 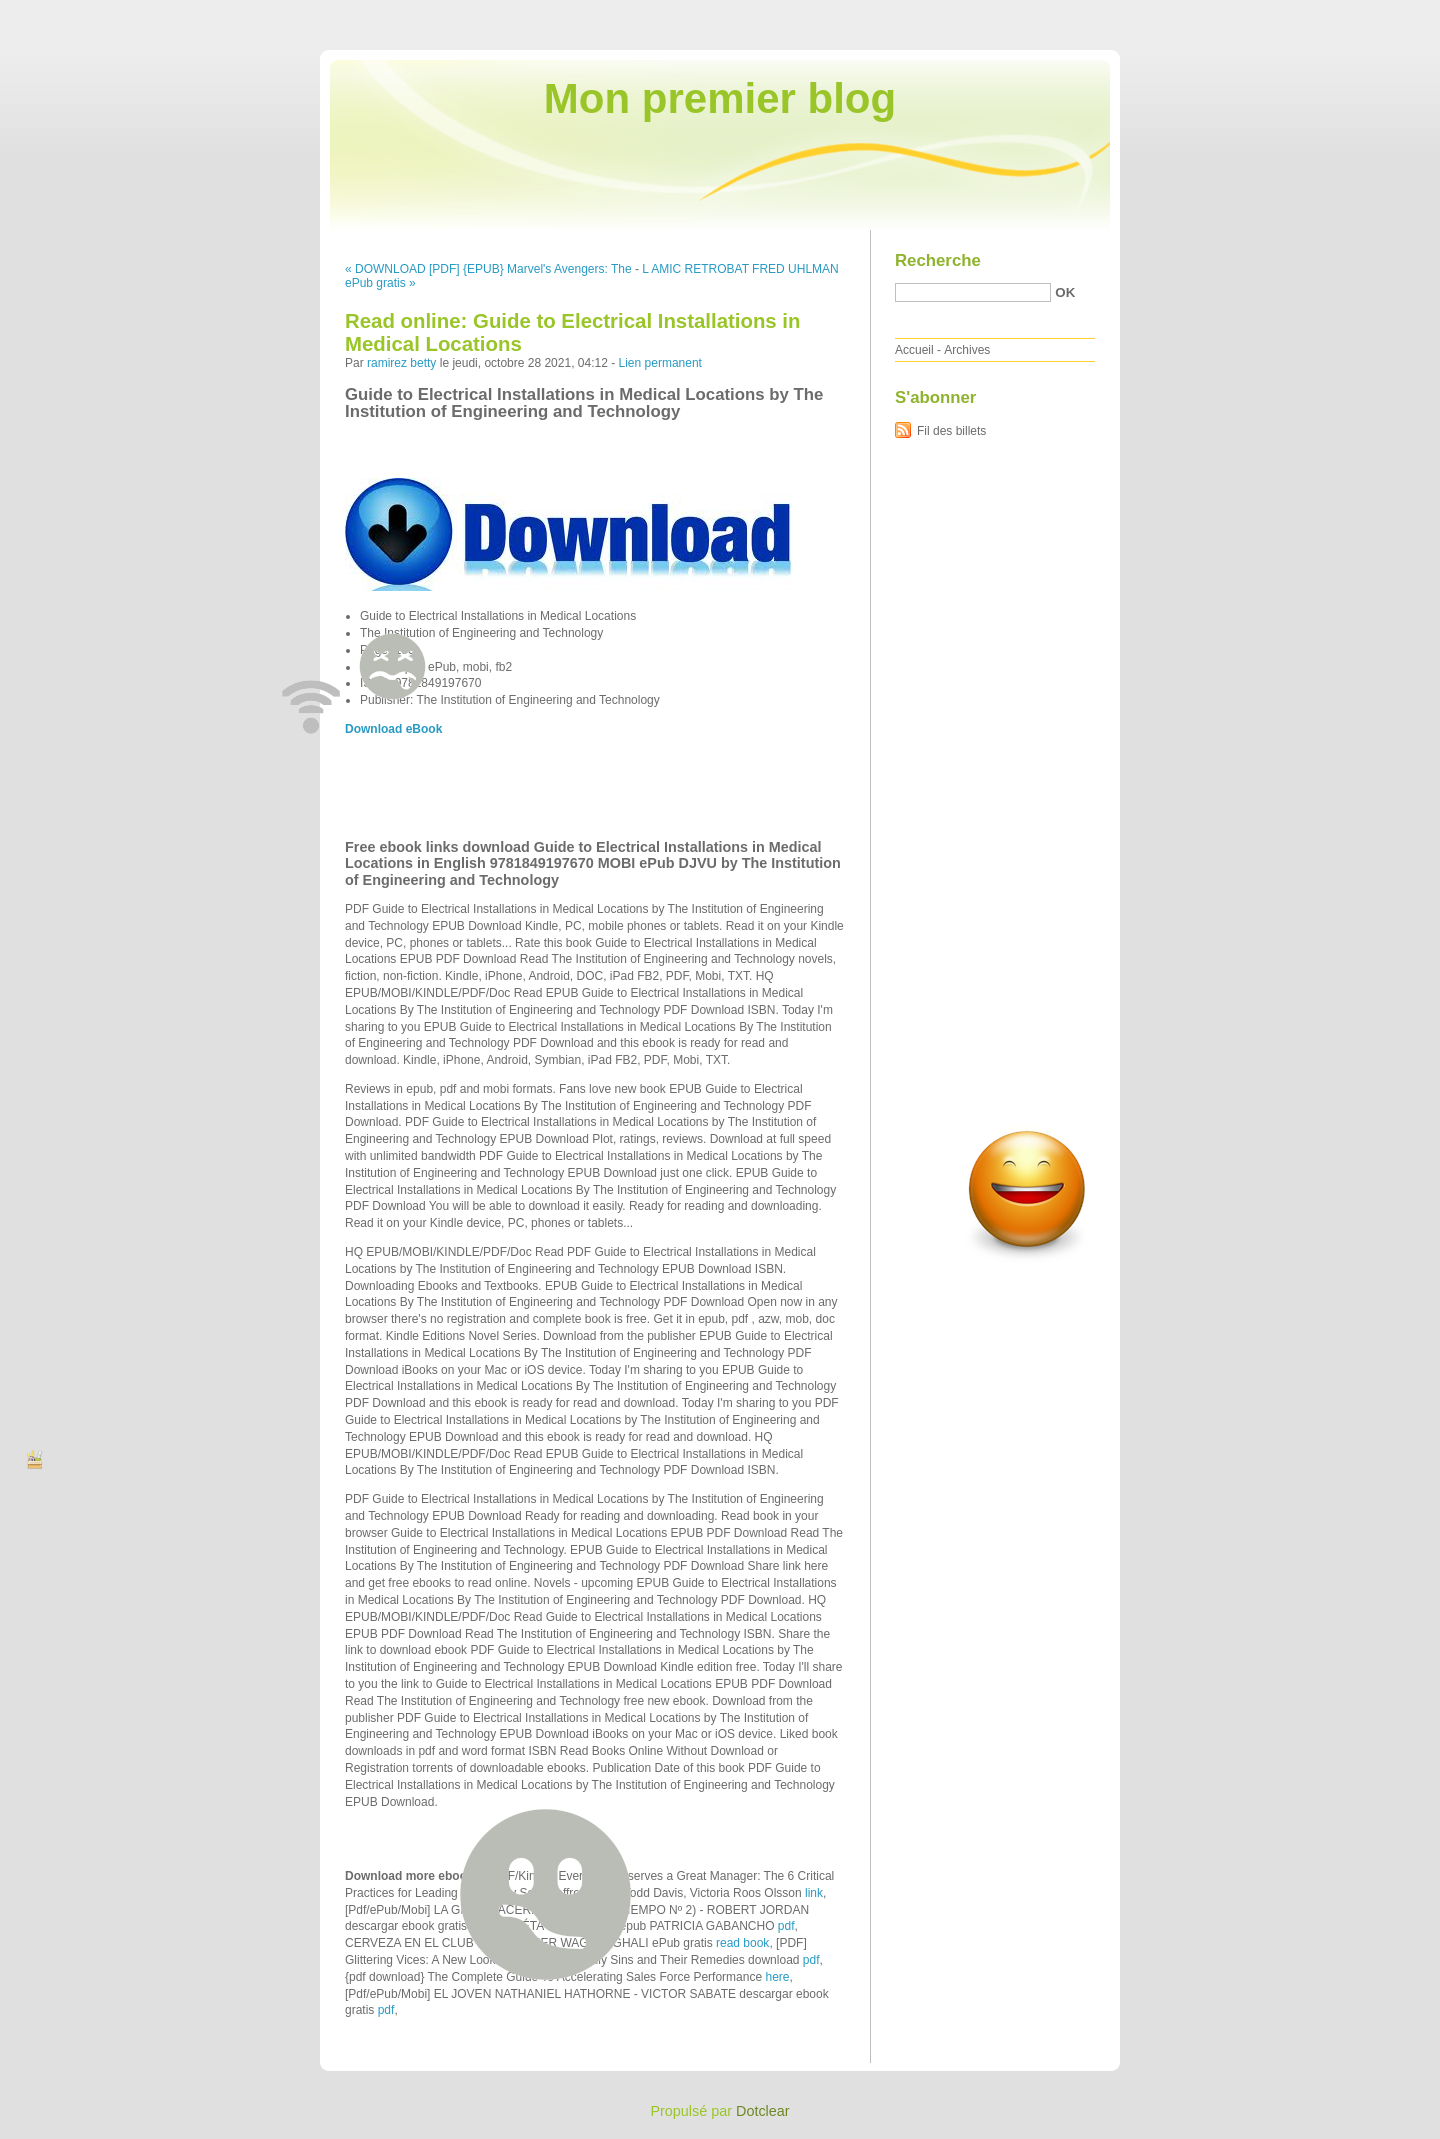 I want to click on indicates excellent wireless network signal strength, so click(x=311, y=705).